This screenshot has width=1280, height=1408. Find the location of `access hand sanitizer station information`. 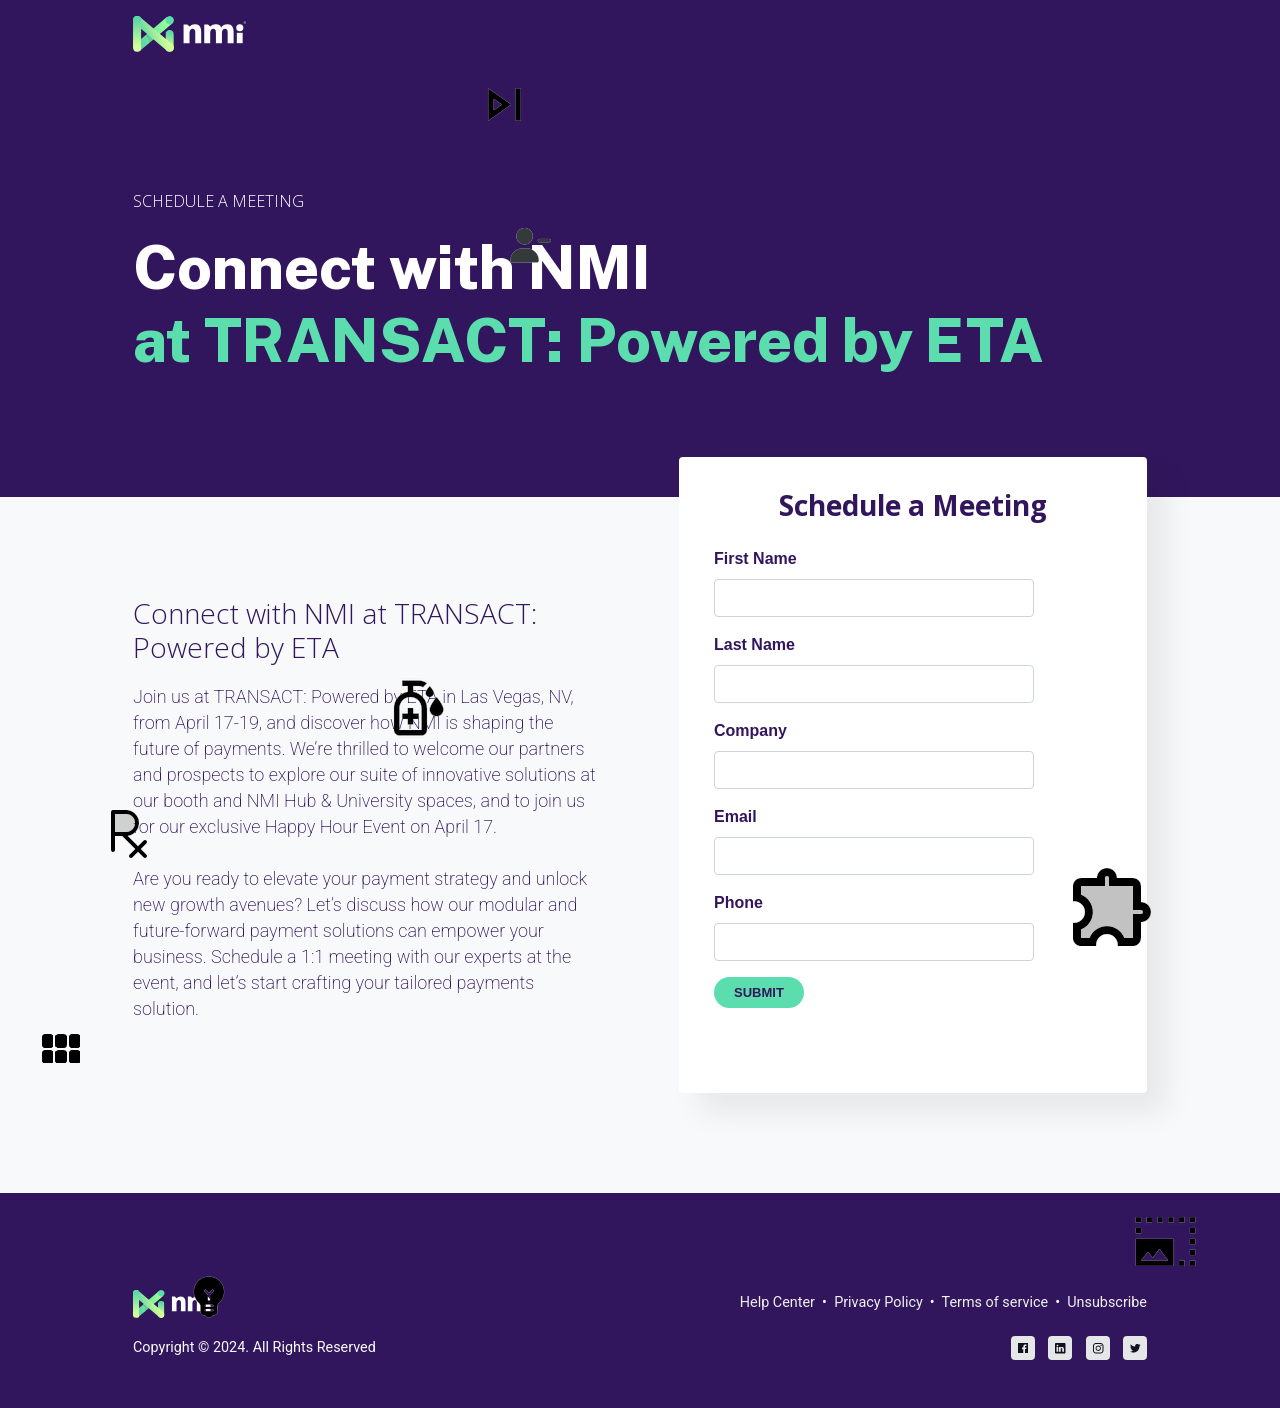

access hand sanitizer station information is located at coordinates (416, 708).